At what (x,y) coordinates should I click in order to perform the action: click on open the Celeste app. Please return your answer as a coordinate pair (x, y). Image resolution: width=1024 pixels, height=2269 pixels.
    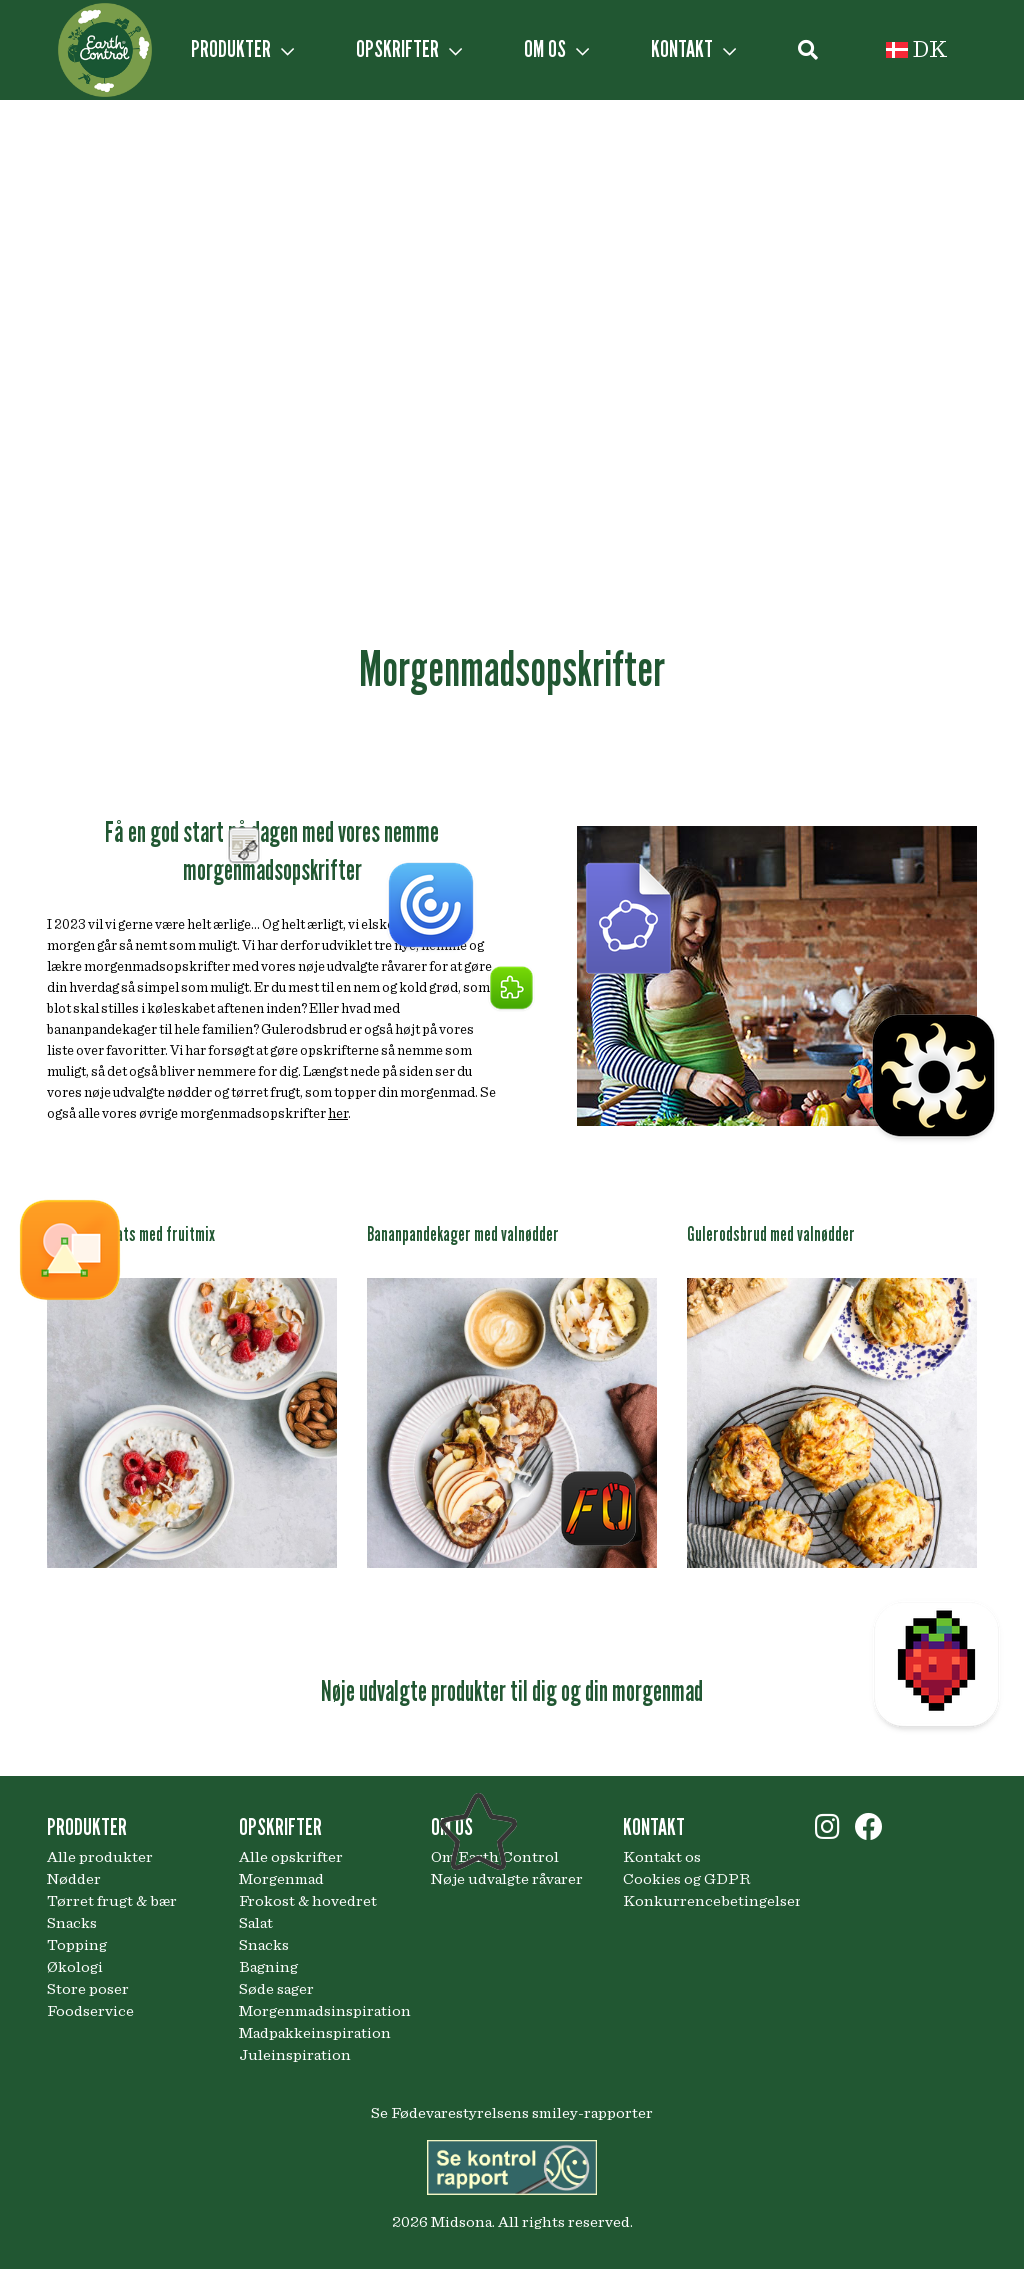
    Looking at the image, I should click on (936, 1664).